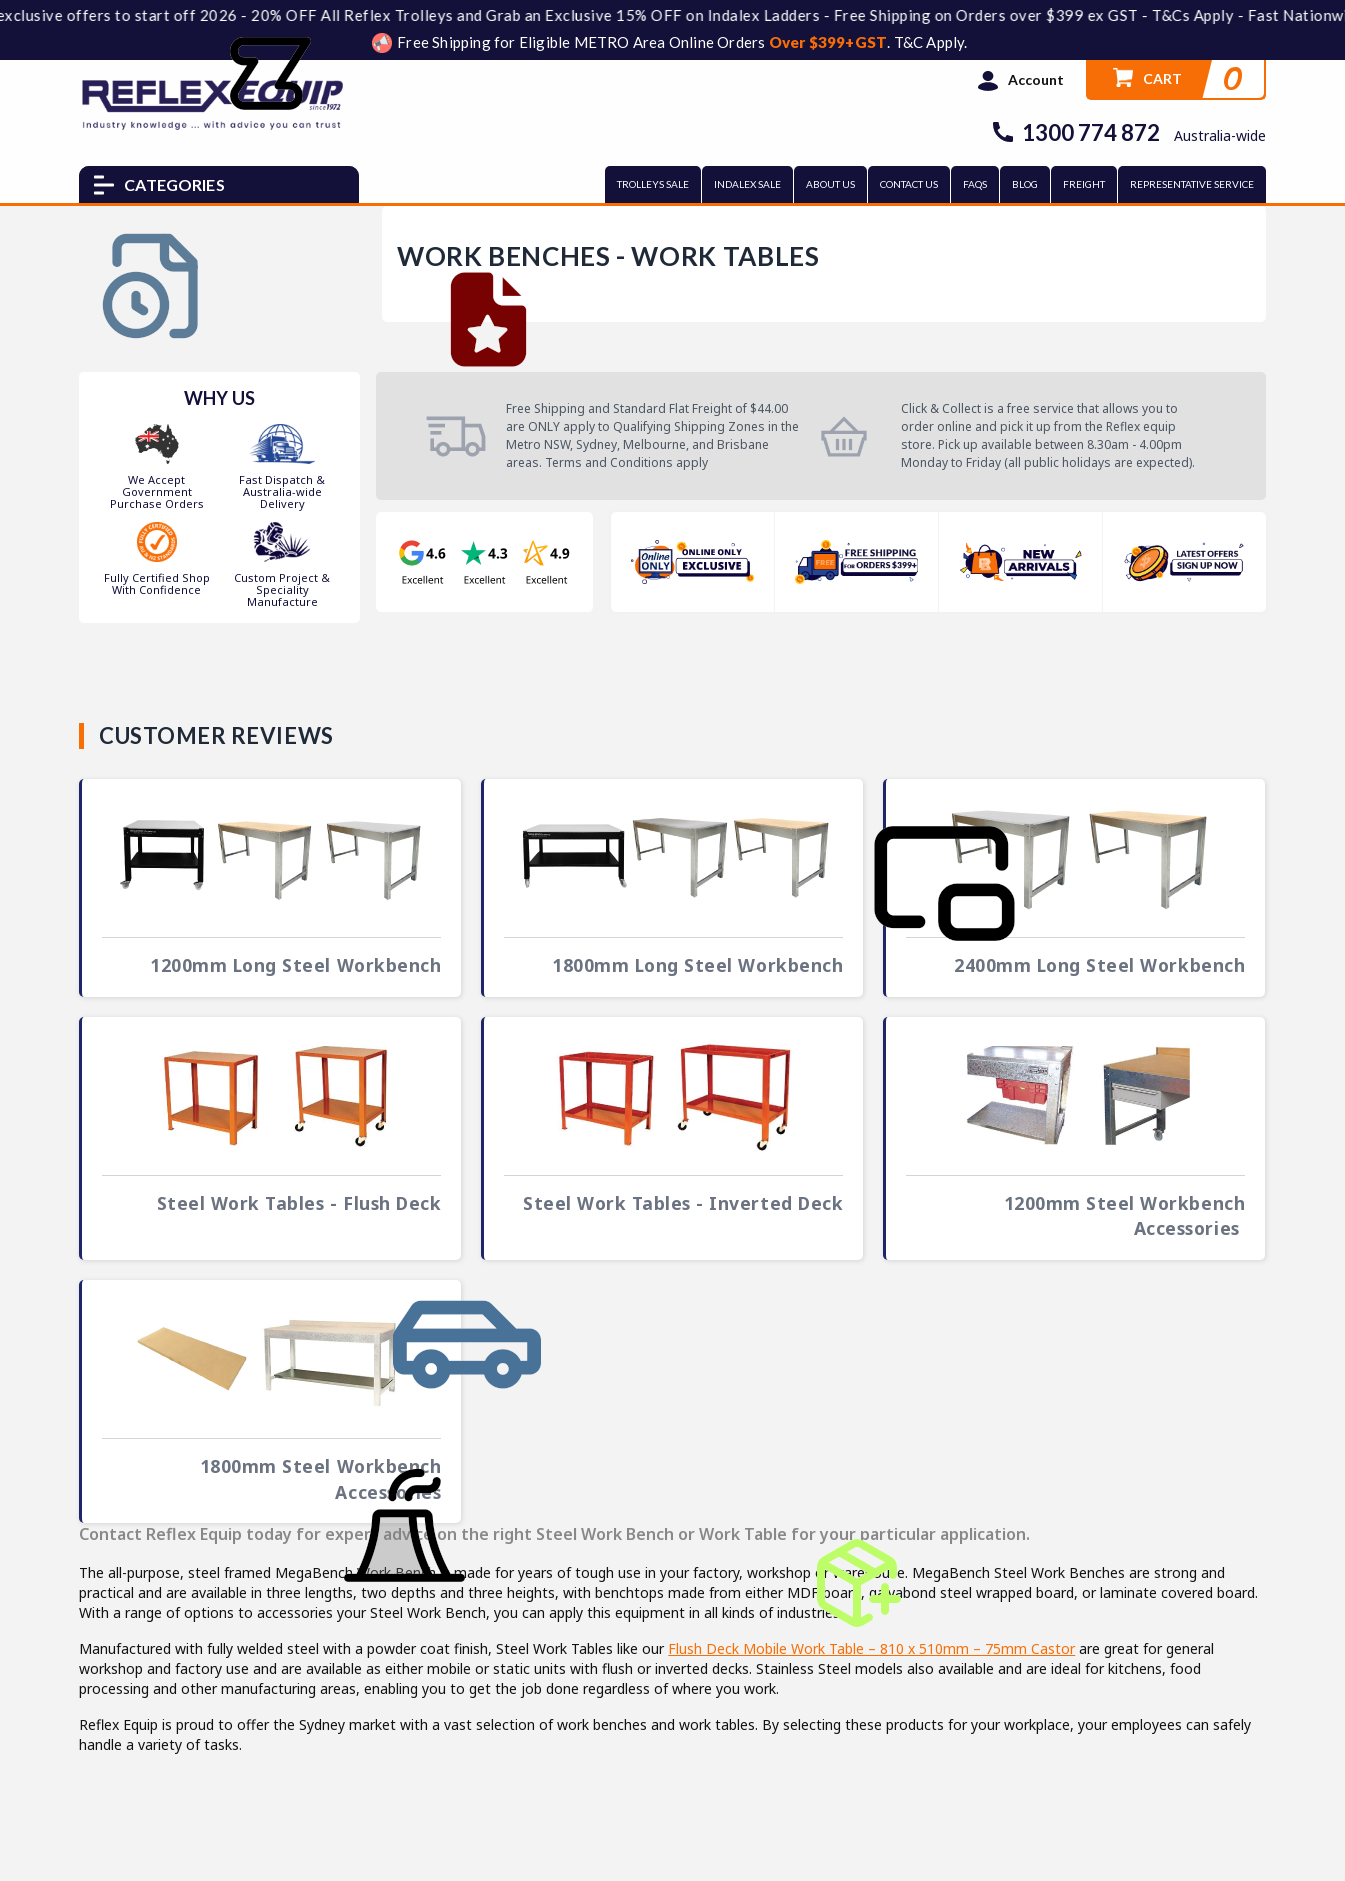  Describe the element at coordinates (270, 73) in the screenshot. I see `open zwift app` at that location.